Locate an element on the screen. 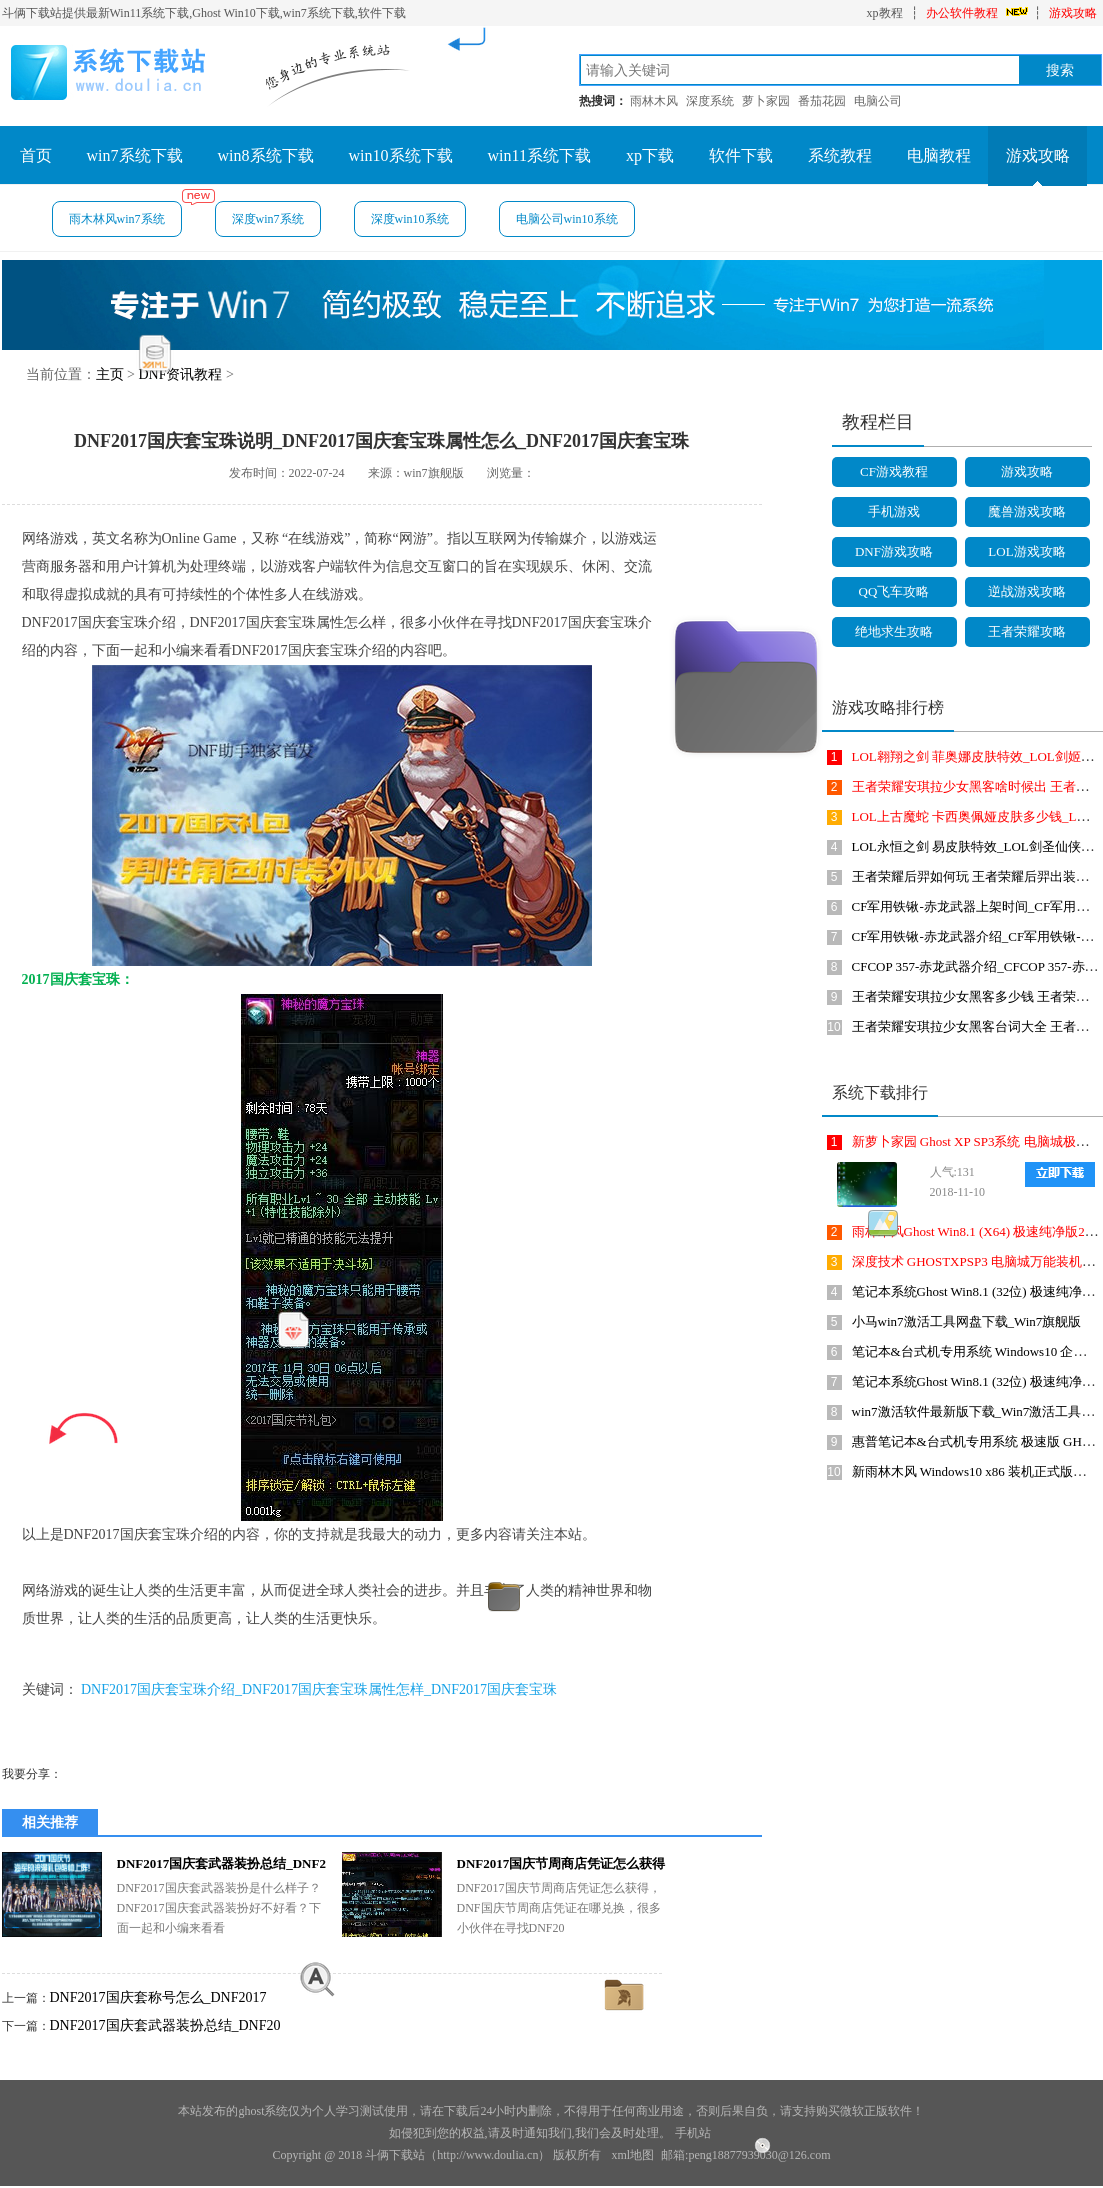 The image size is (1103, 2188). open graphics or image editing applications is located at coordinates (883, 1223).